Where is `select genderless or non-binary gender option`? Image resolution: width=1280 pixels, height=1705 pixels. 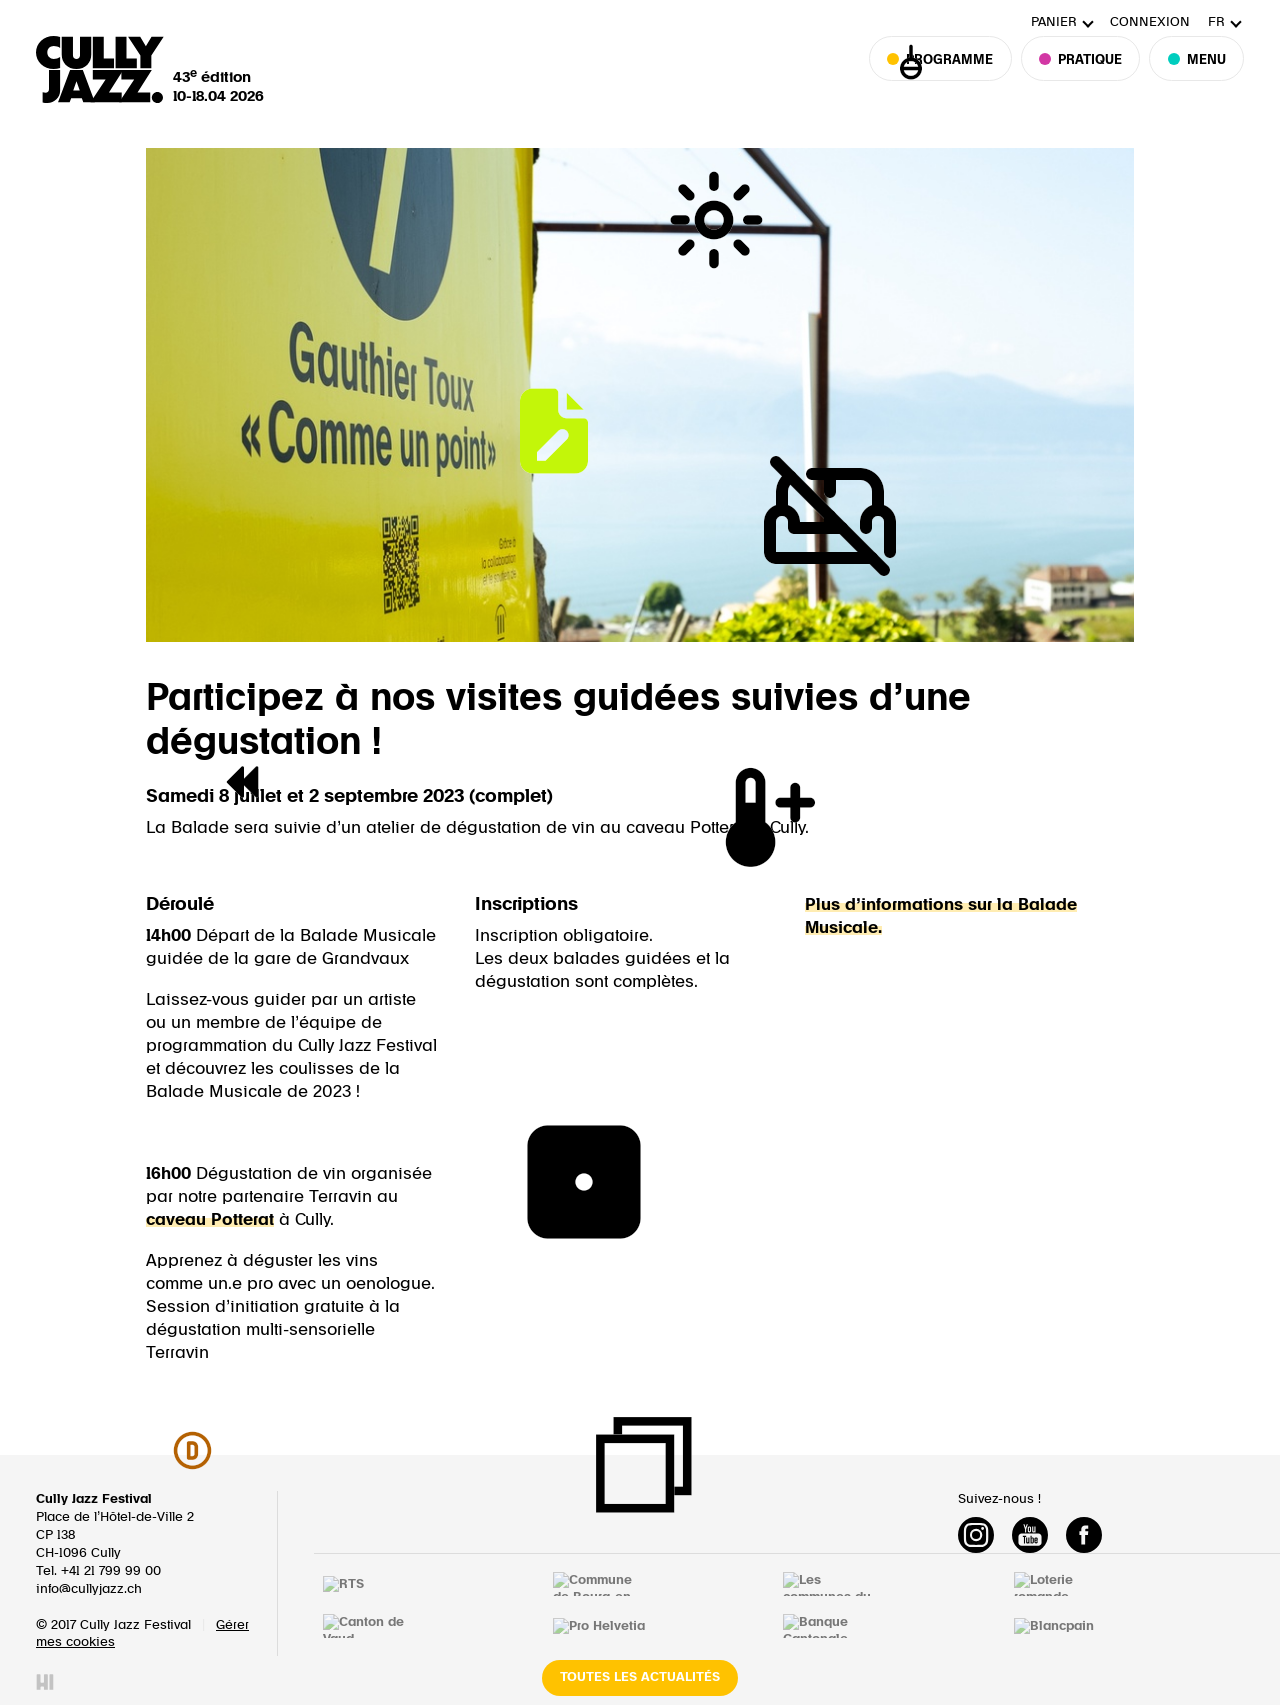 select genderless or non-binary gender option is located at coordinates (911, 63).